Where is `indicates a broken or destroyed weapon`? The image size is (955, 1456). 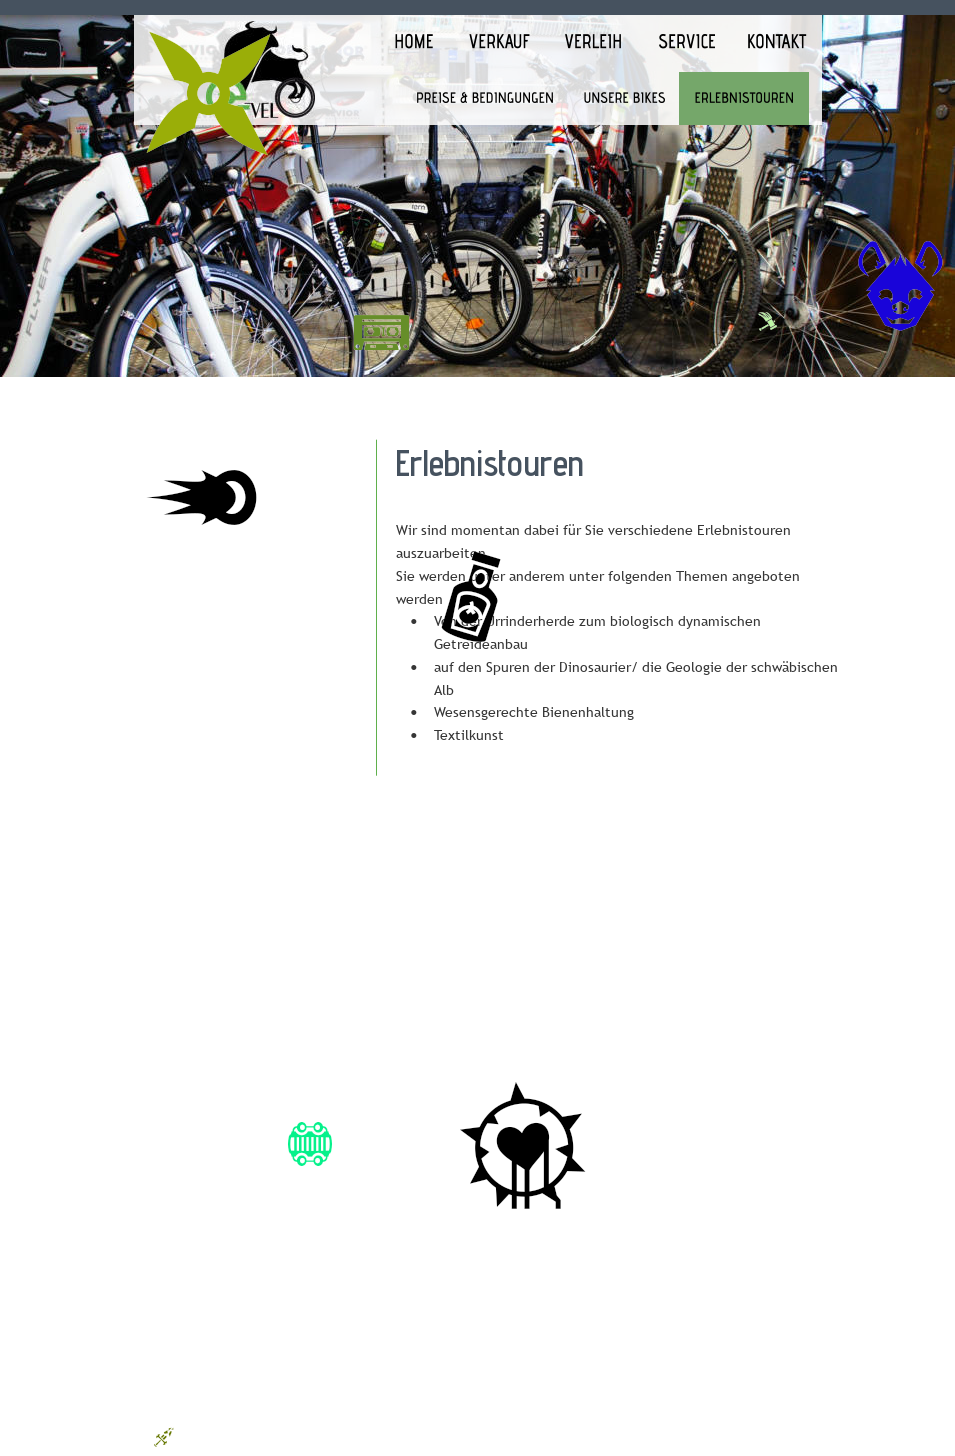 indicates a broken or destroyed weapon is located at coordinates (163, 1437).